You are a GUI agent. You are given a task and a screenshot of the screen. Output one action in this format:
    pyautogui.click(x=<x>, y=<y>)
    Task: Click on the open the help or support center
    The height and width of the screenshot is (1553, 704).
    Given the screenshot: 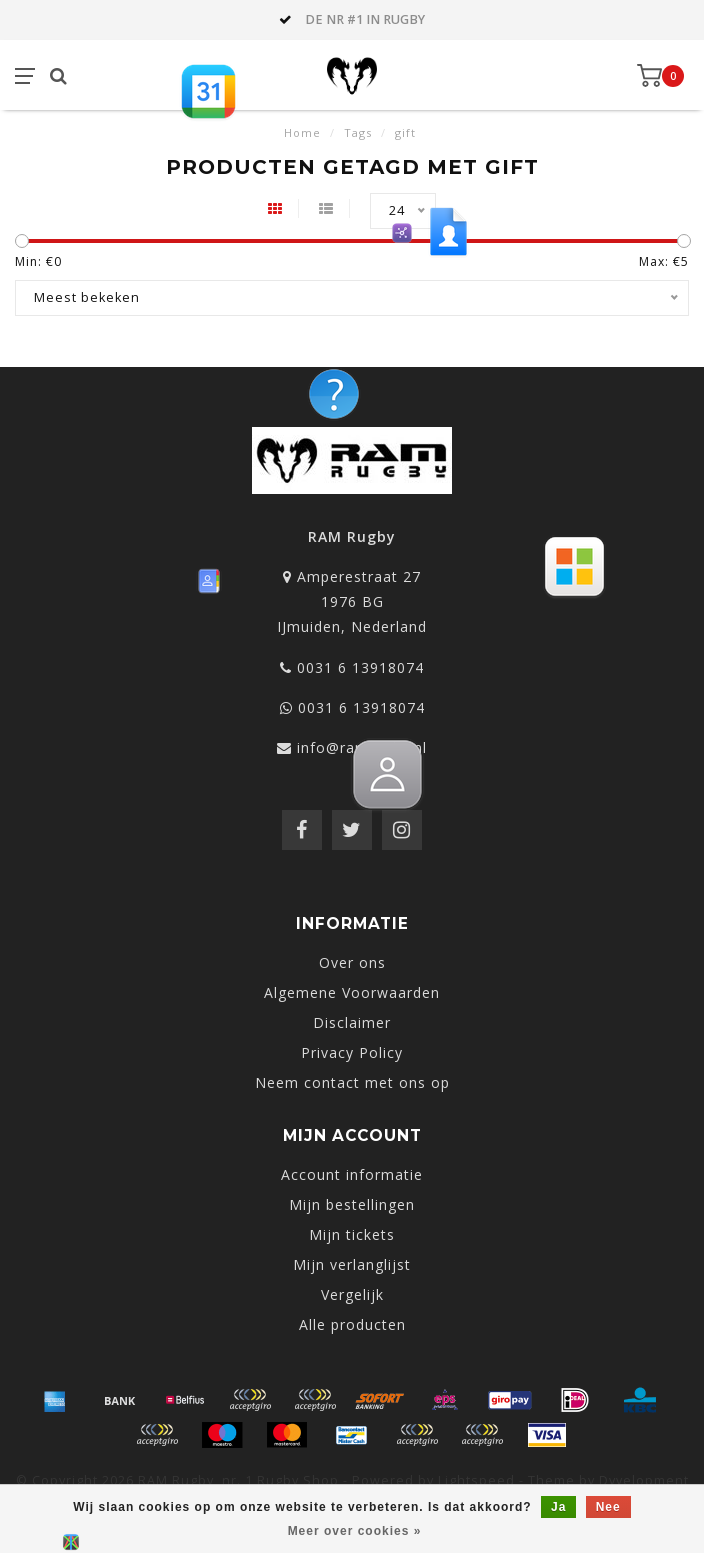 What is the action you would take?
    pyautogui.click(x=334, y=394)
    